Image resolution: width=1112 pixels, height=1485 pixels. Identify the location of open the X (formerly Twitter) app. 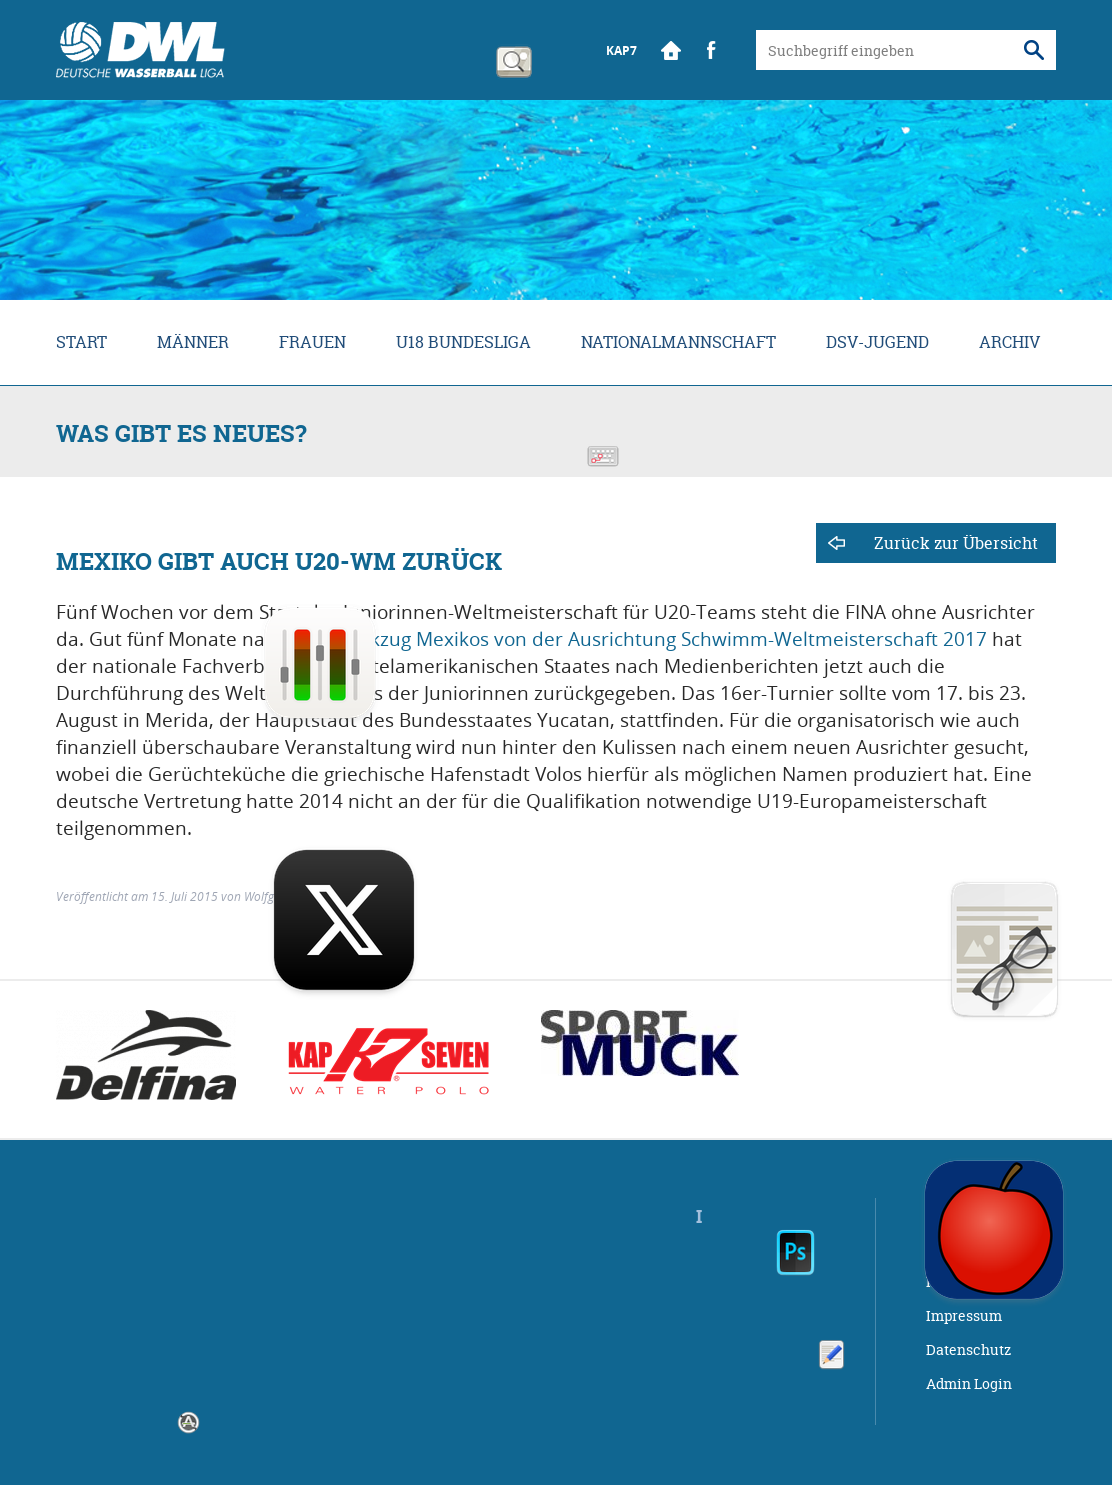
(344, 920).